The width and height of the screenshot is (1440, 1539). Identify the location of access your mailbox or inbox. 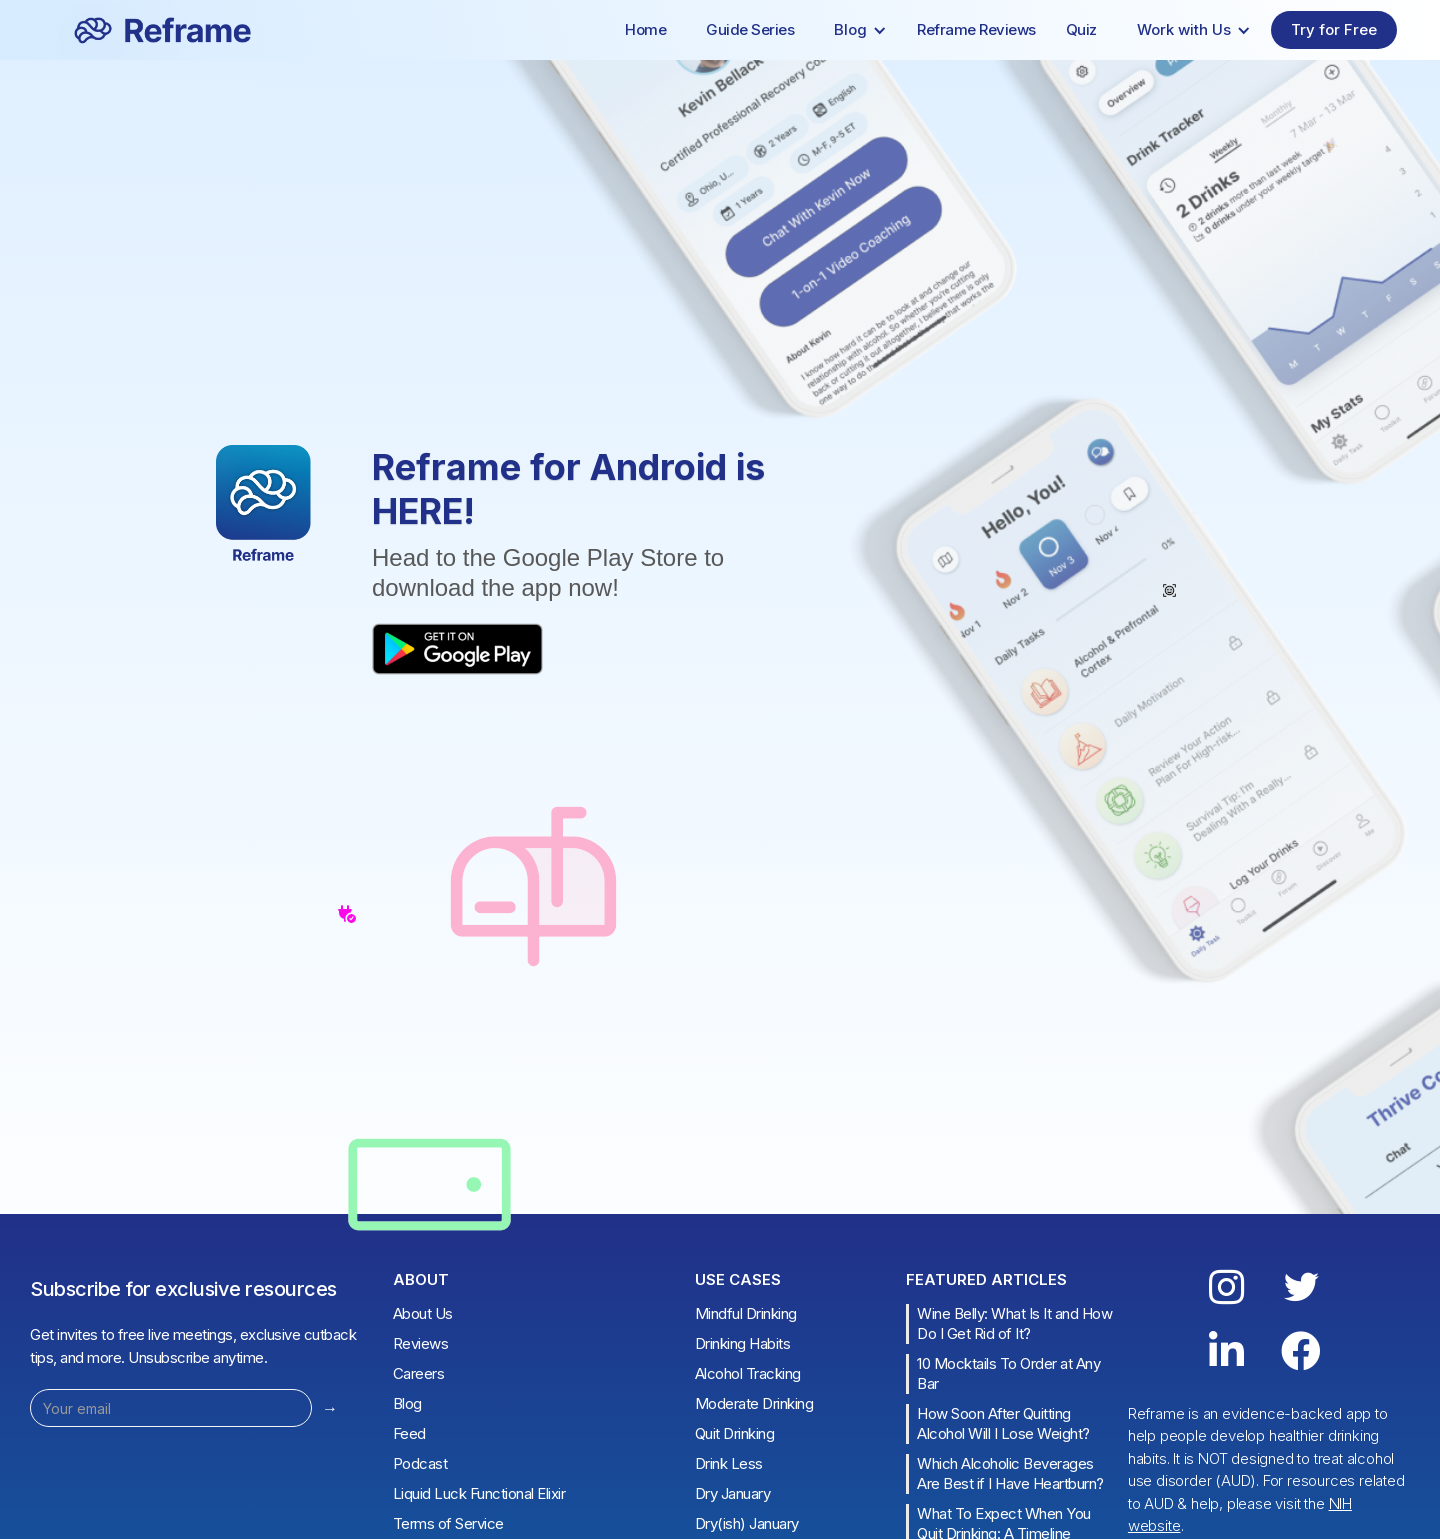
(533, 889).